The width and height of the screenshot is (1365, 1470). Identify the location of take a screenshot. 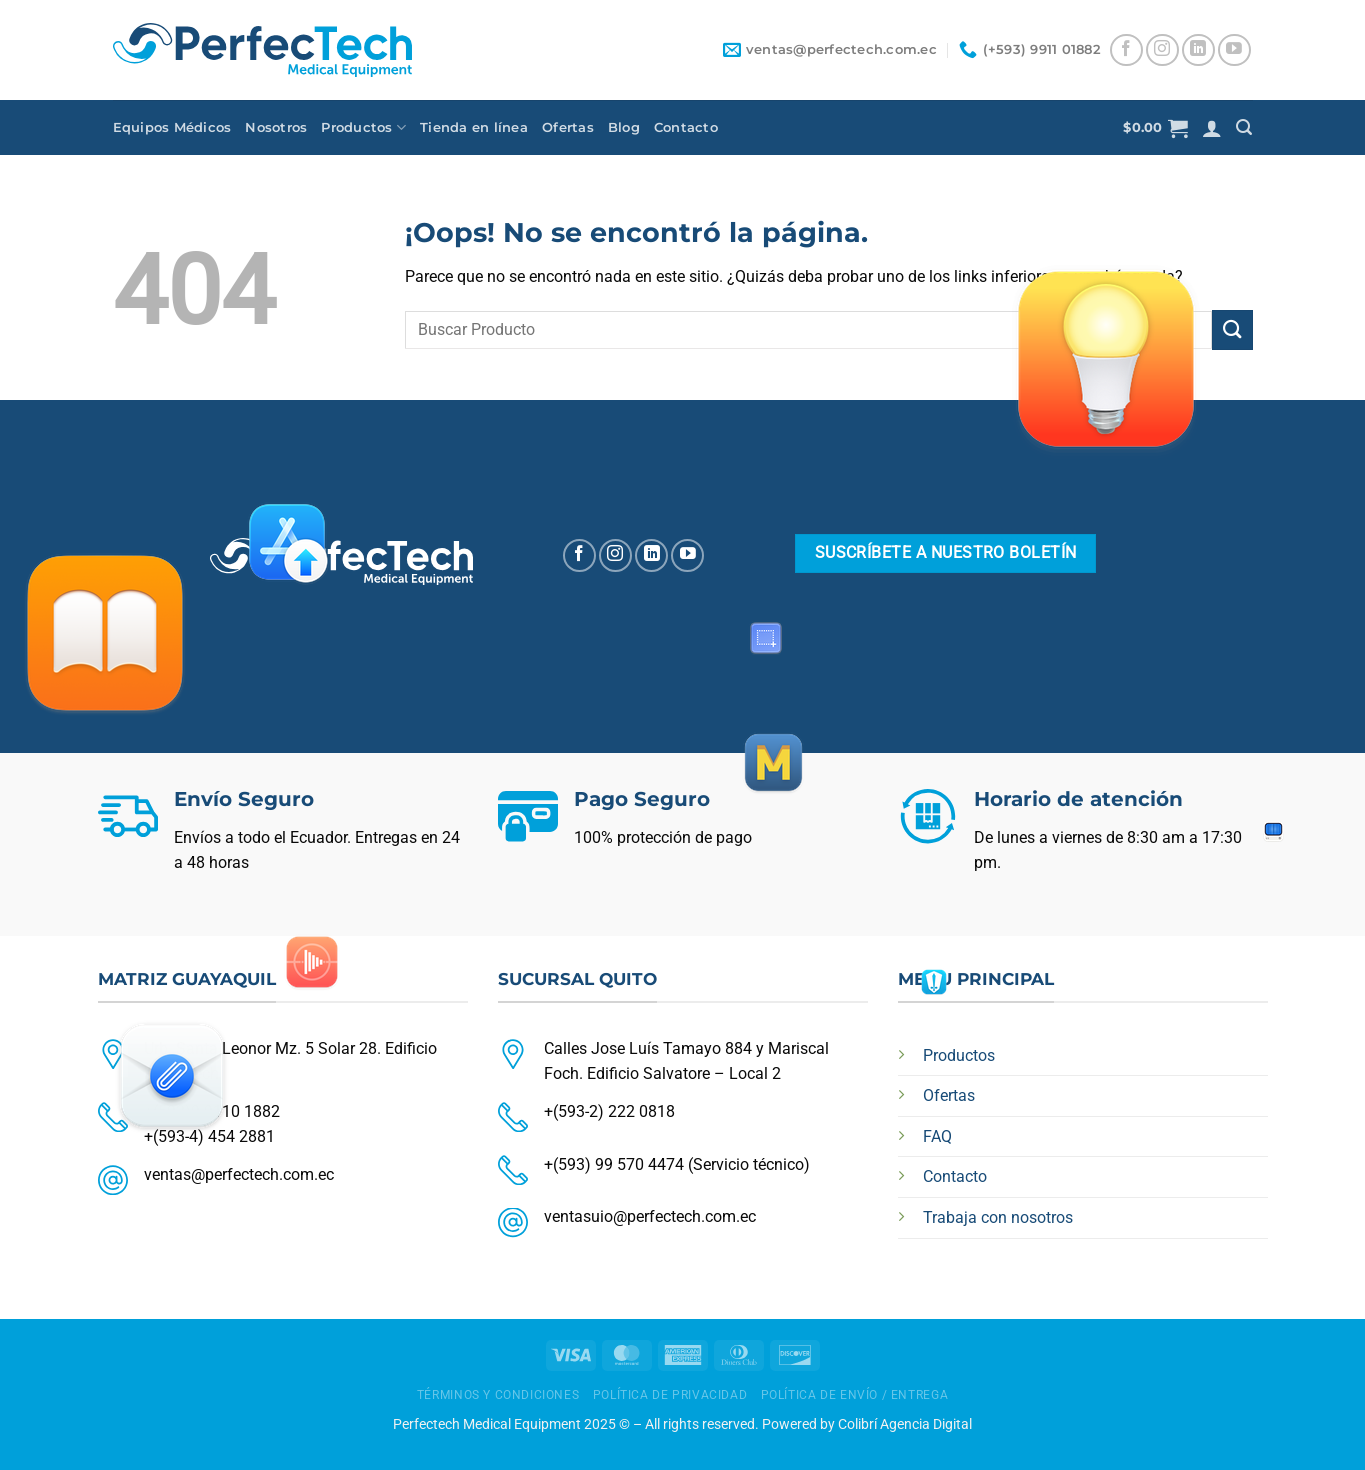
(766, 638).